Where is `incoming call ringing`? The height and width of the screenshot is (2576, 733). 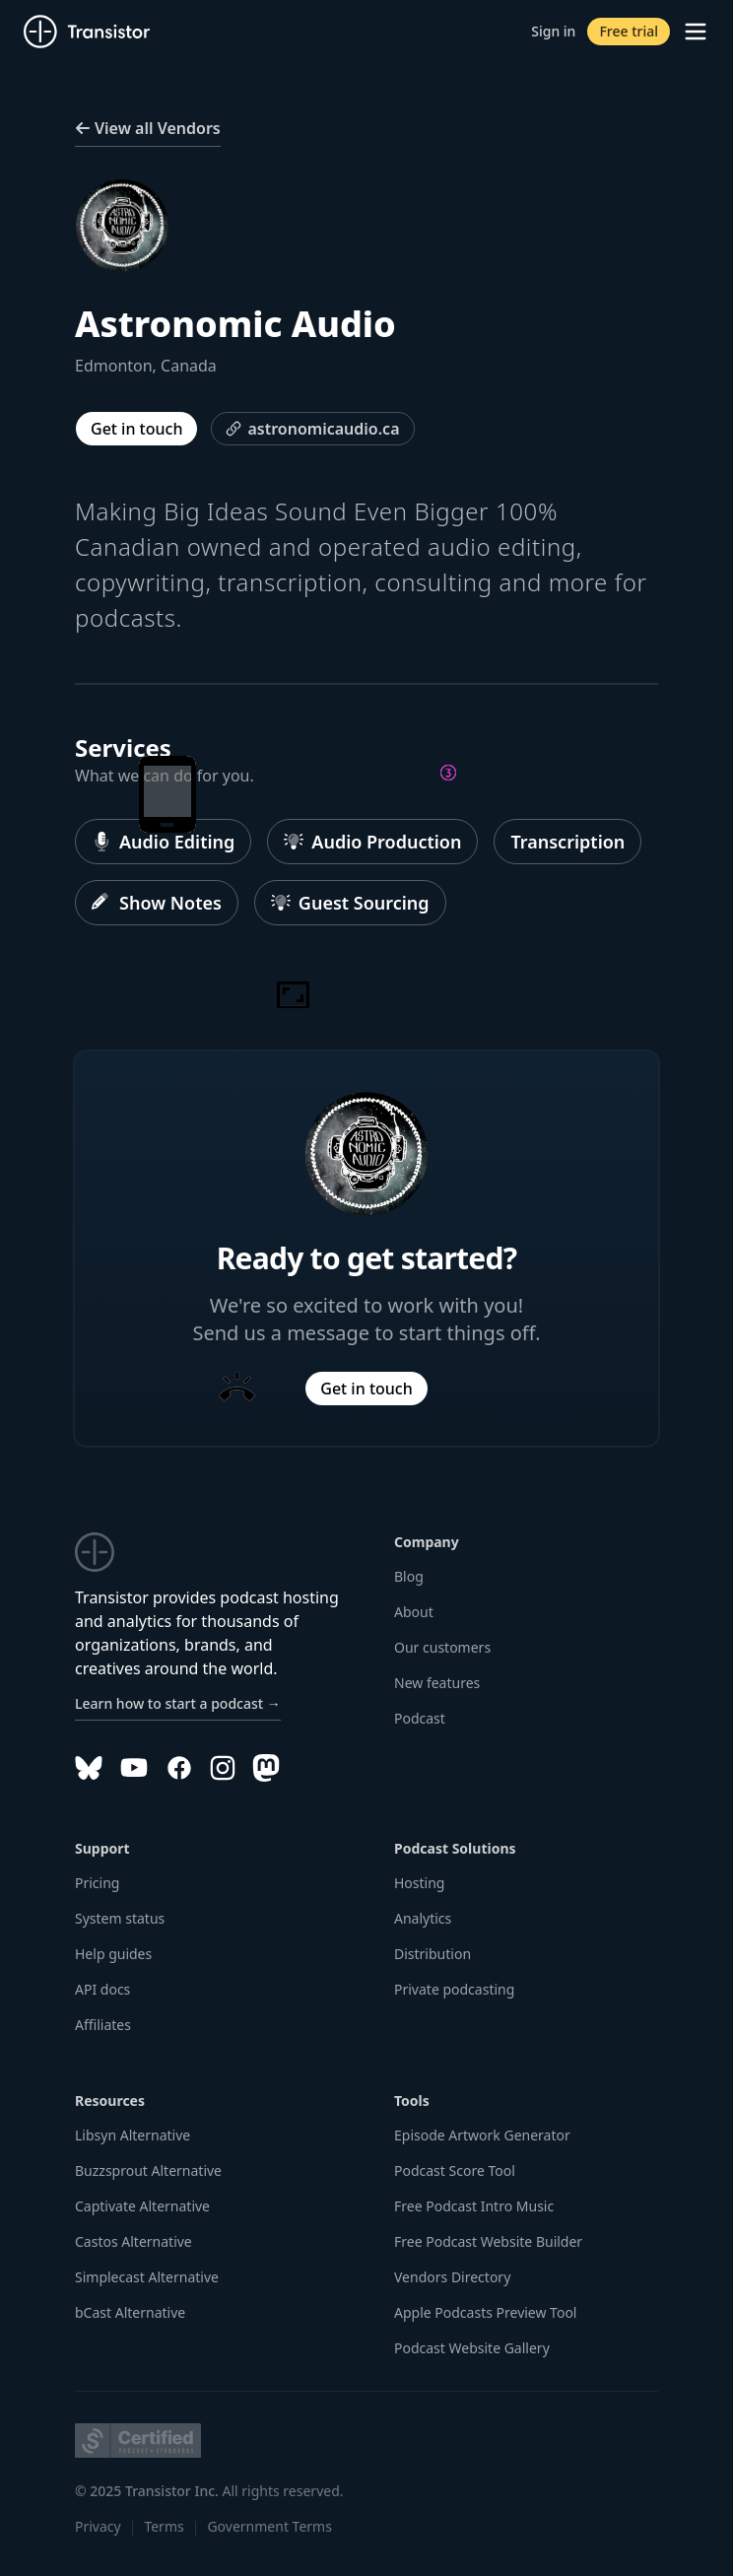
incoming call ringing is located at coordinates (236, 1387).